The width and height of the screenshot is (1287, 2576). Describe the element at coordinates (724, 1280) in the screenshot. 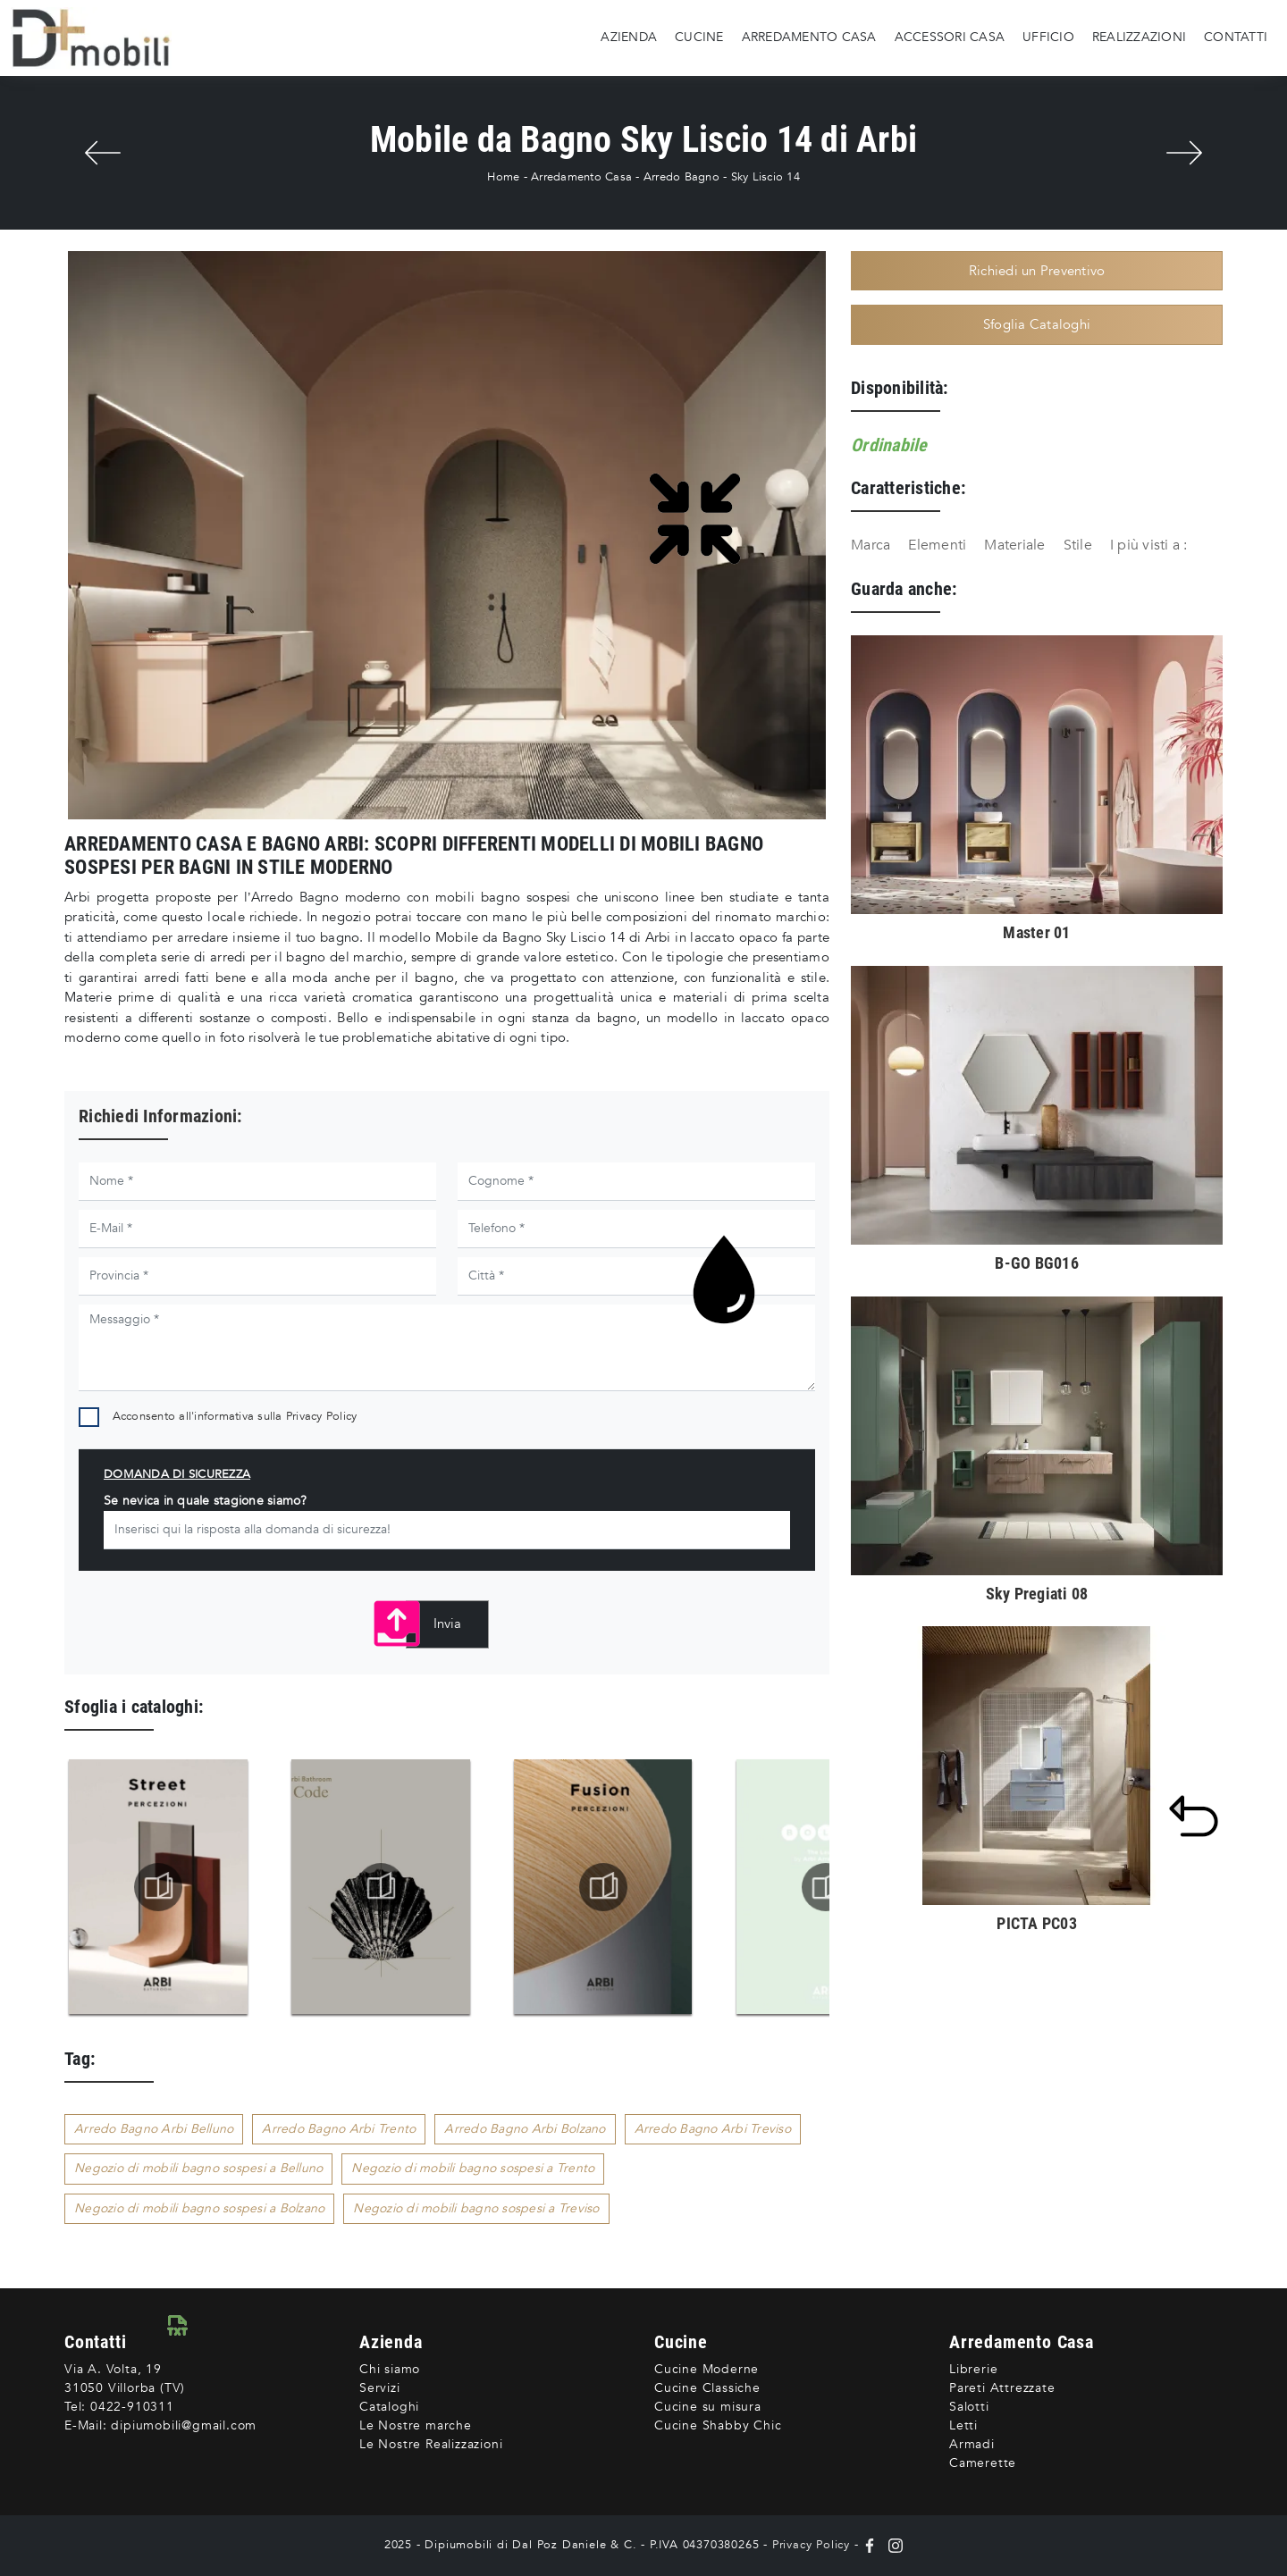

I see `indicates water usage or hydration tracking` at that location.